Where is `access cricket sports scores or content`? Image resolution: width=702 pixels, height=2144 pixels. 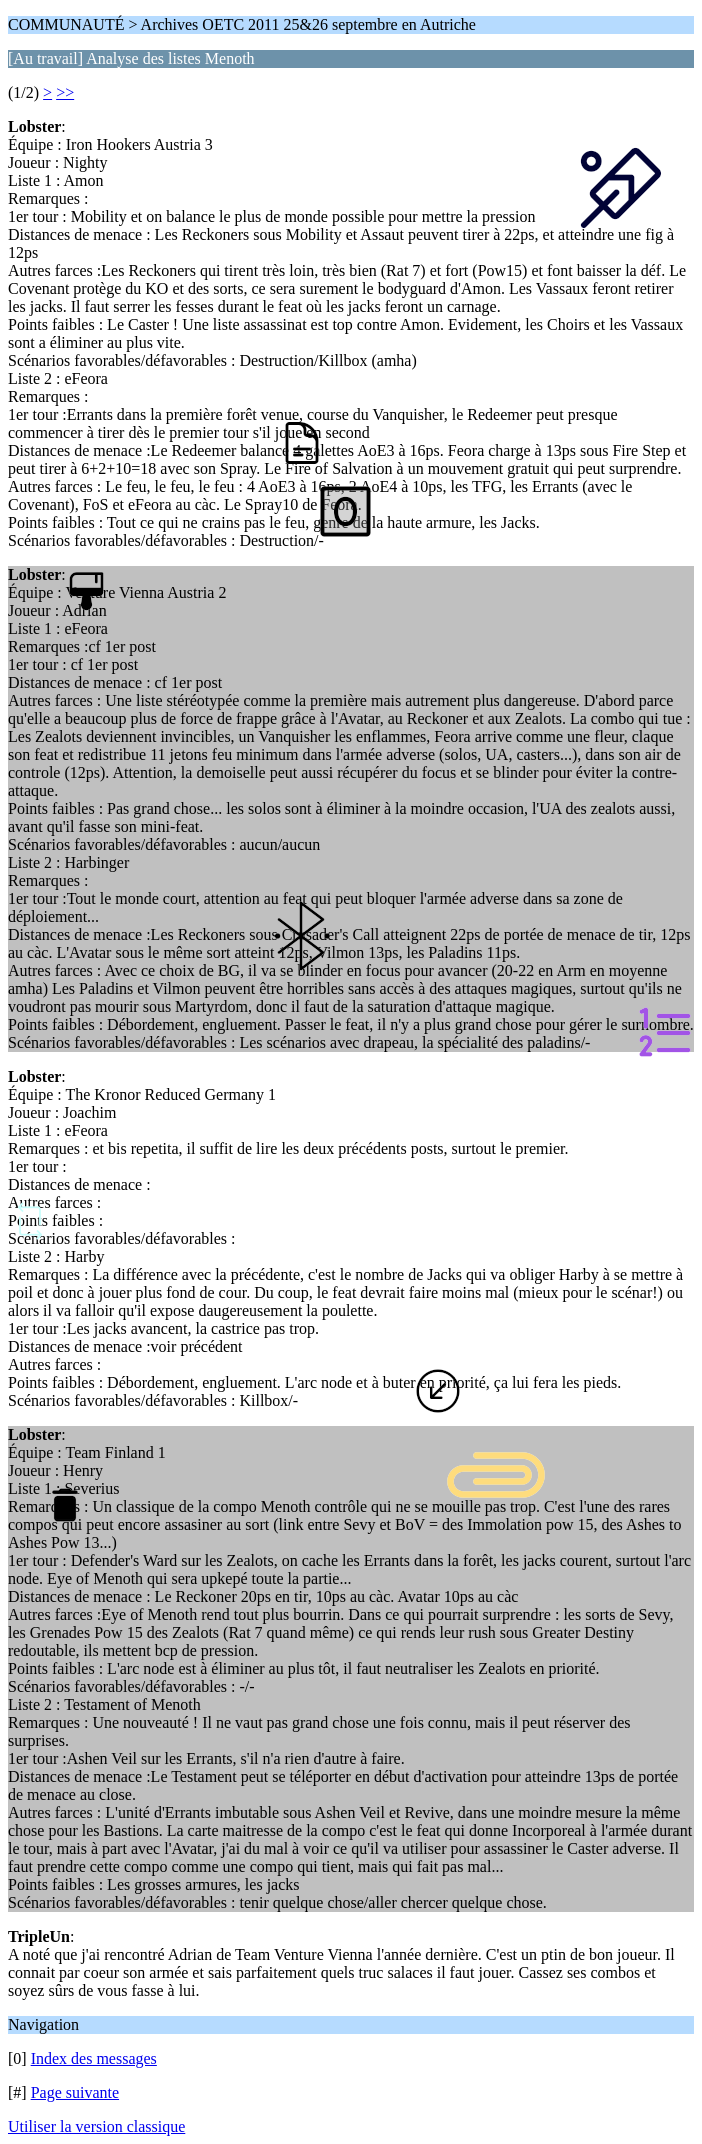 access cricket sports scores or content is located at coordinates (616, 186).